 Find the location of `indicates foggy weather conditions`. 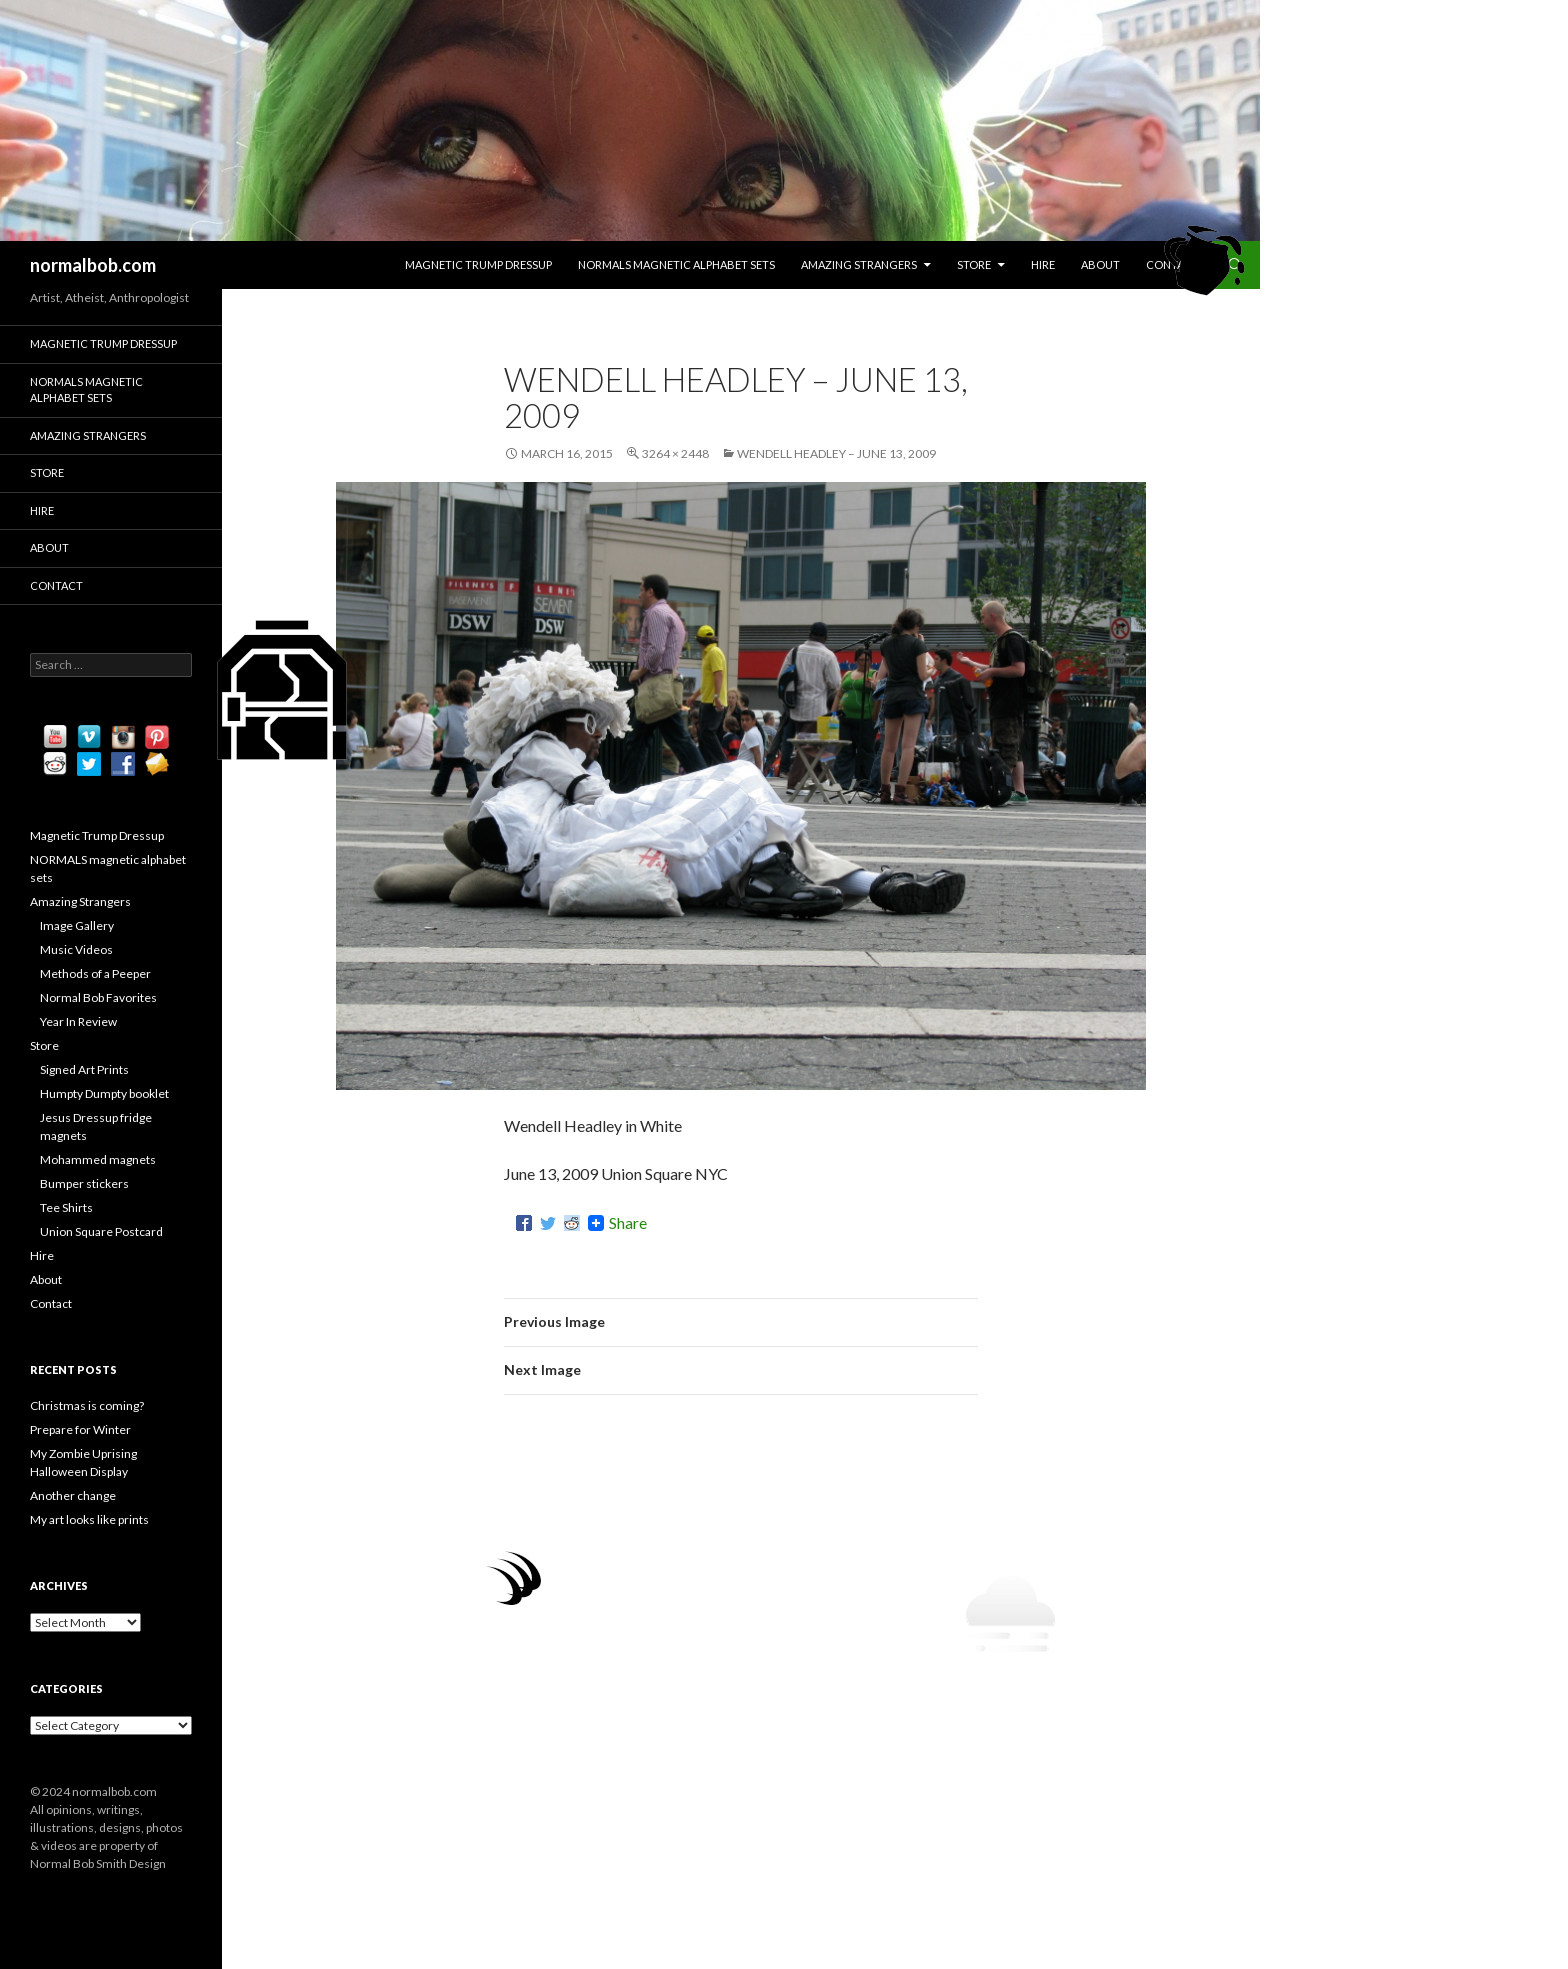

indicates foggy weather conditions is located at coordinates (1010, 1613).